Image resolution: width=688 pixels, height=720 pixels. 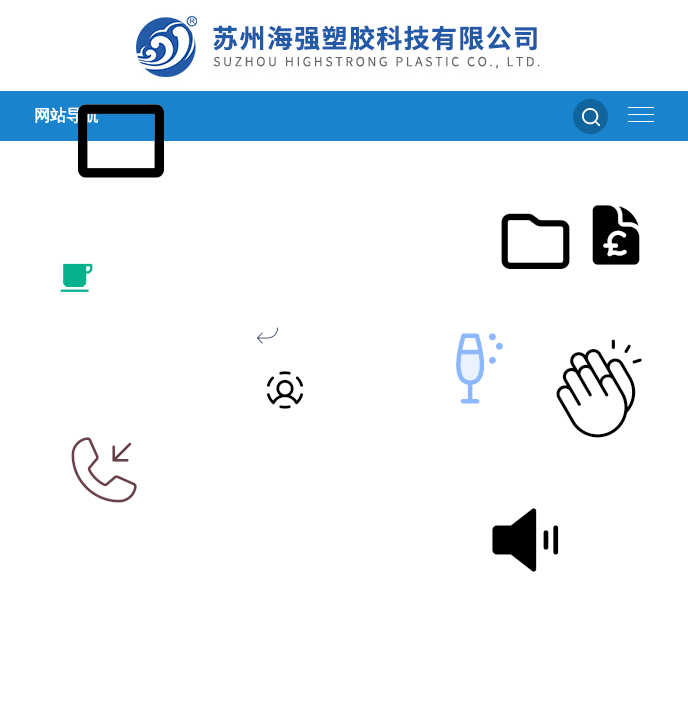 What do you see at coordinates (472, 368) in the screenshot?
I see `celebrate an achievement or milestone` at bounding box center [472, 368].